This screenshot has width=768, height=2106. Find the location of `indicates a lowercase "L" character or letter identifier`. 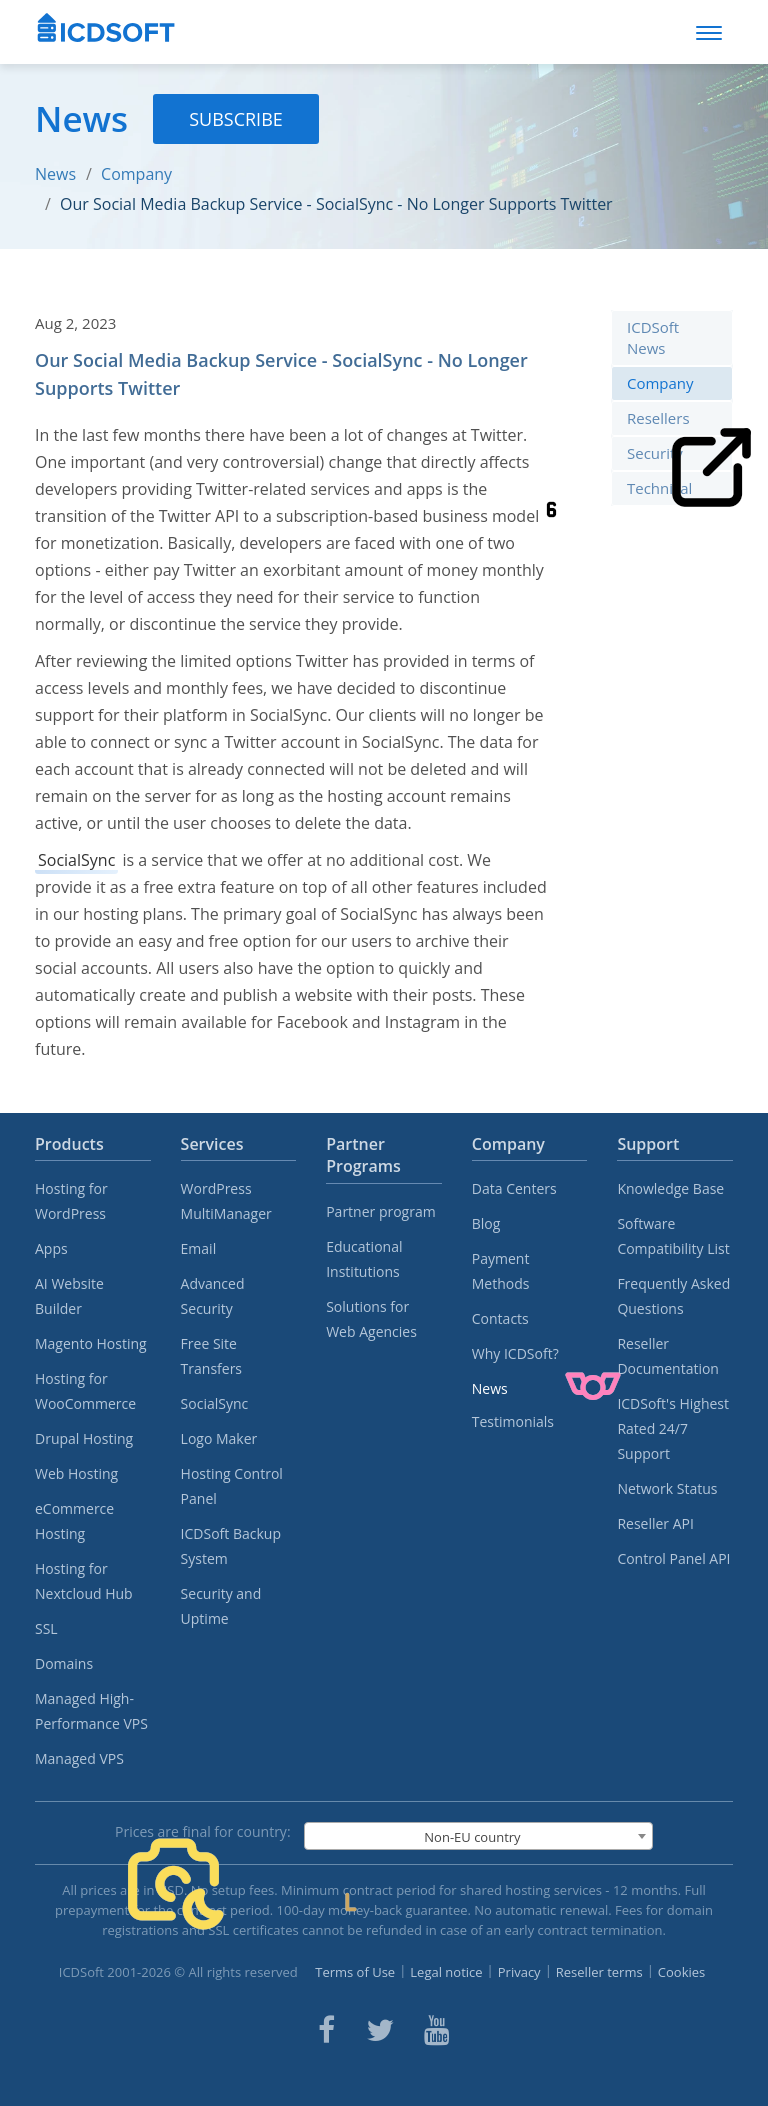

indicates a lowercase "L" character or letter identifier is located at coordinates (351, 1902).